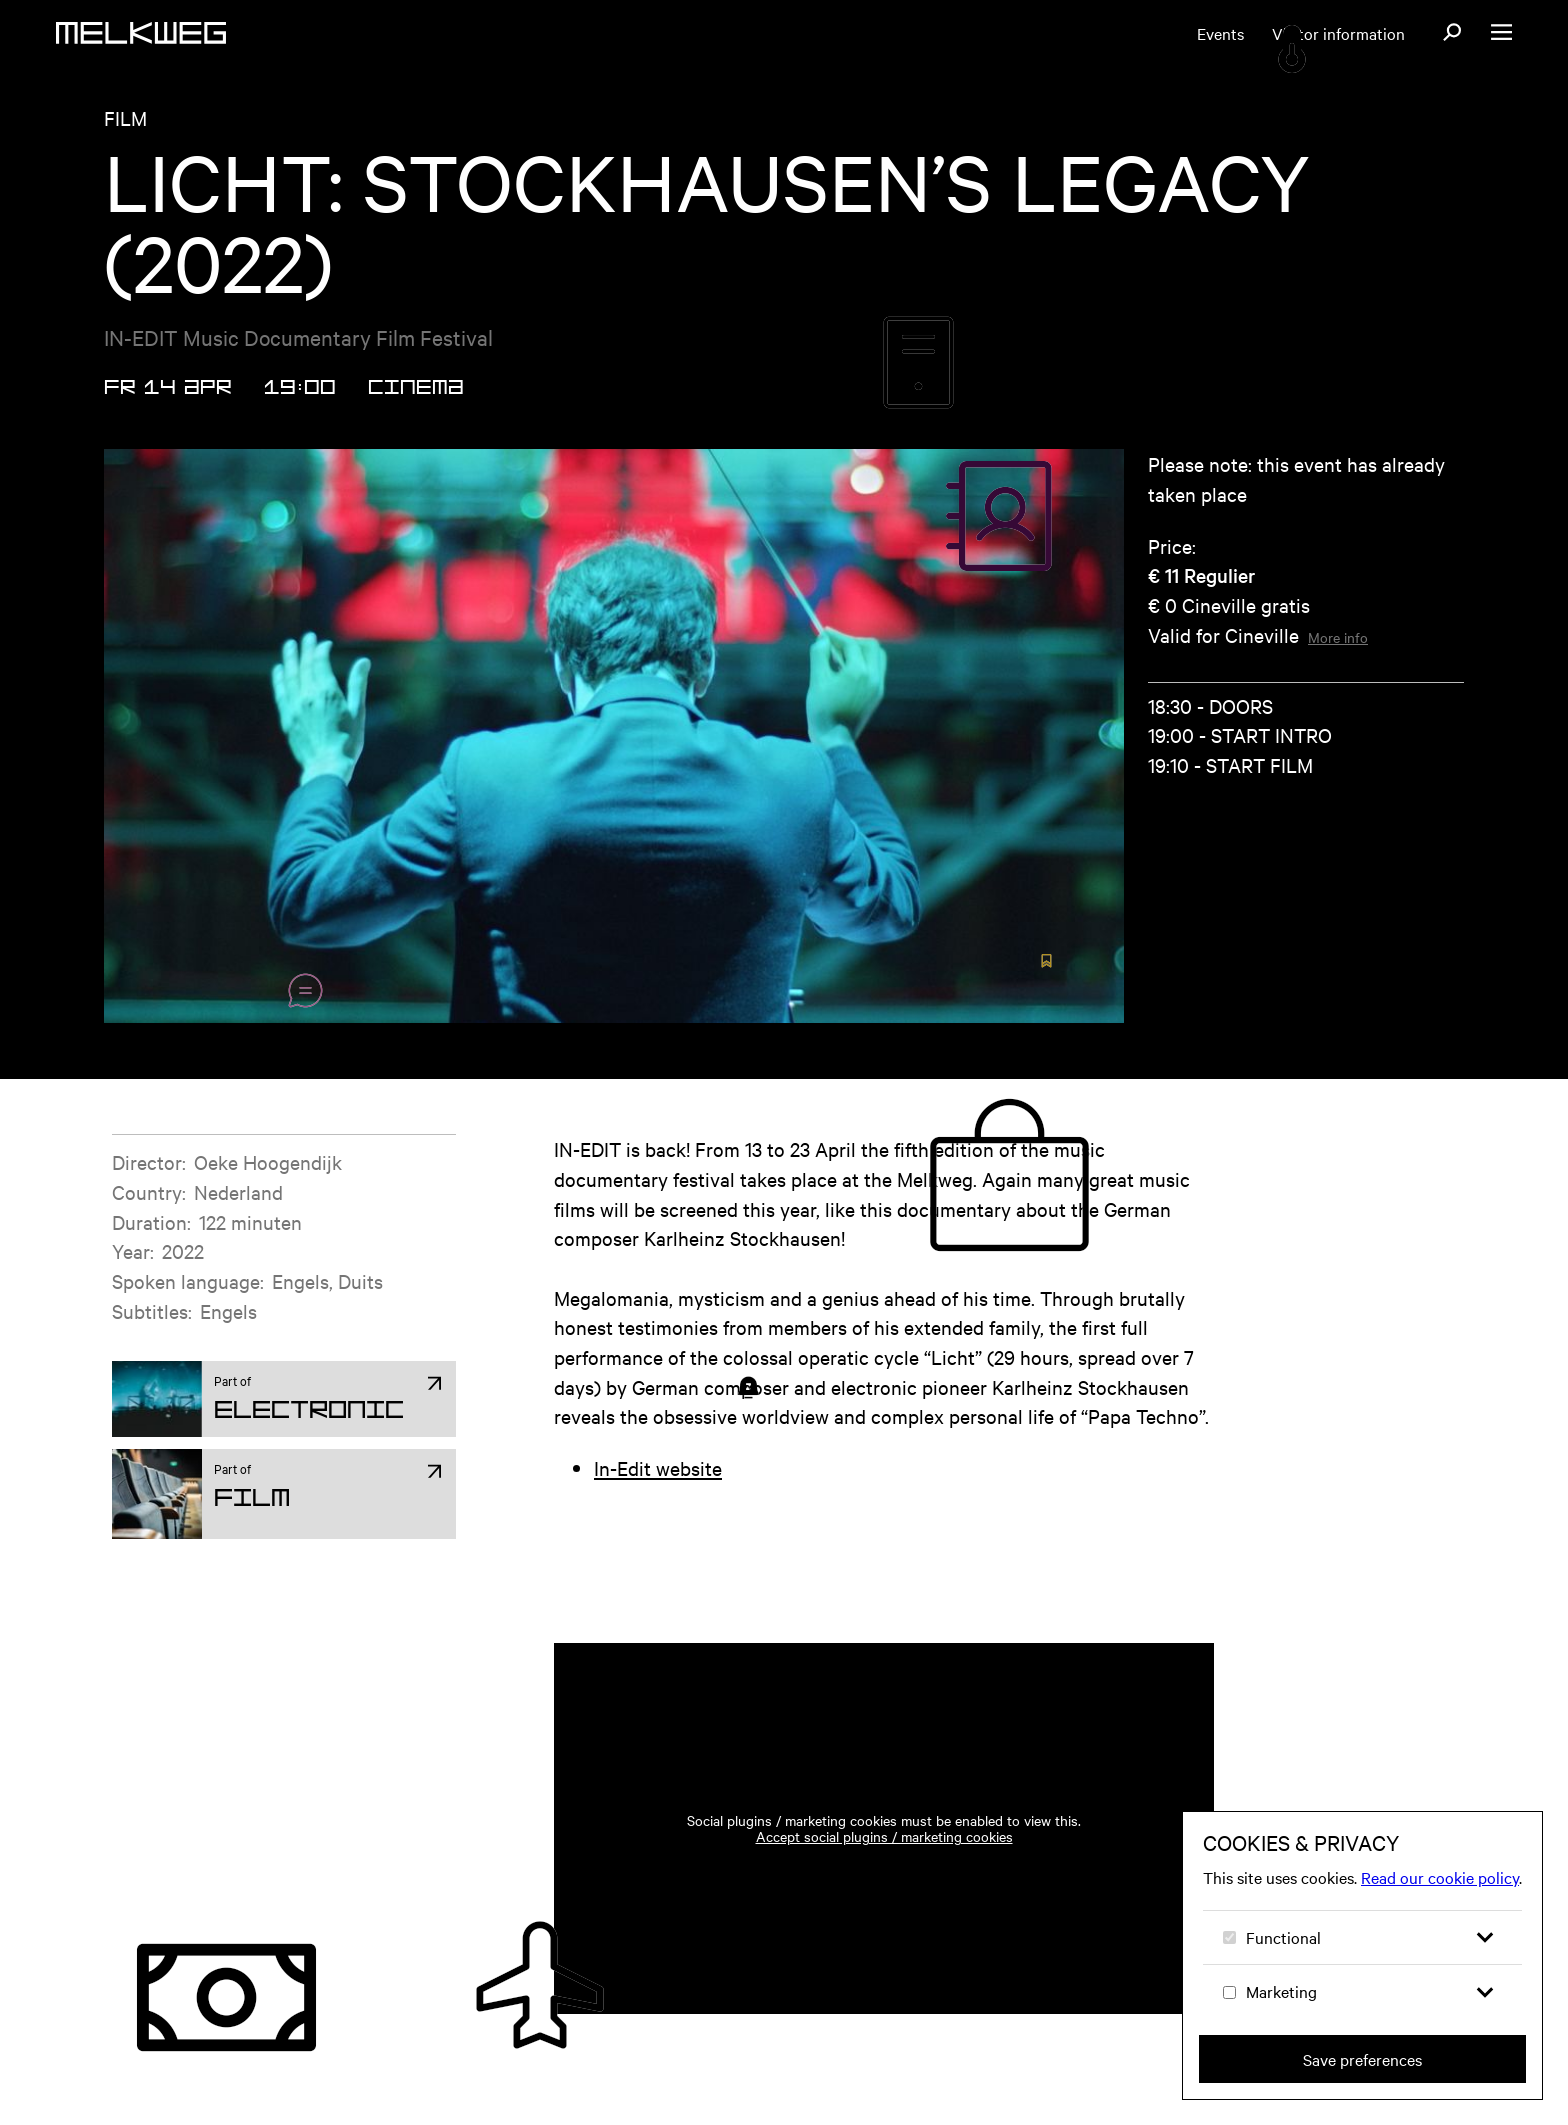 This screenshot has width=1568, height=2125. Describe the element at coordinates (1046, 960) in the screenshot. I see `save this item for later` at that location.